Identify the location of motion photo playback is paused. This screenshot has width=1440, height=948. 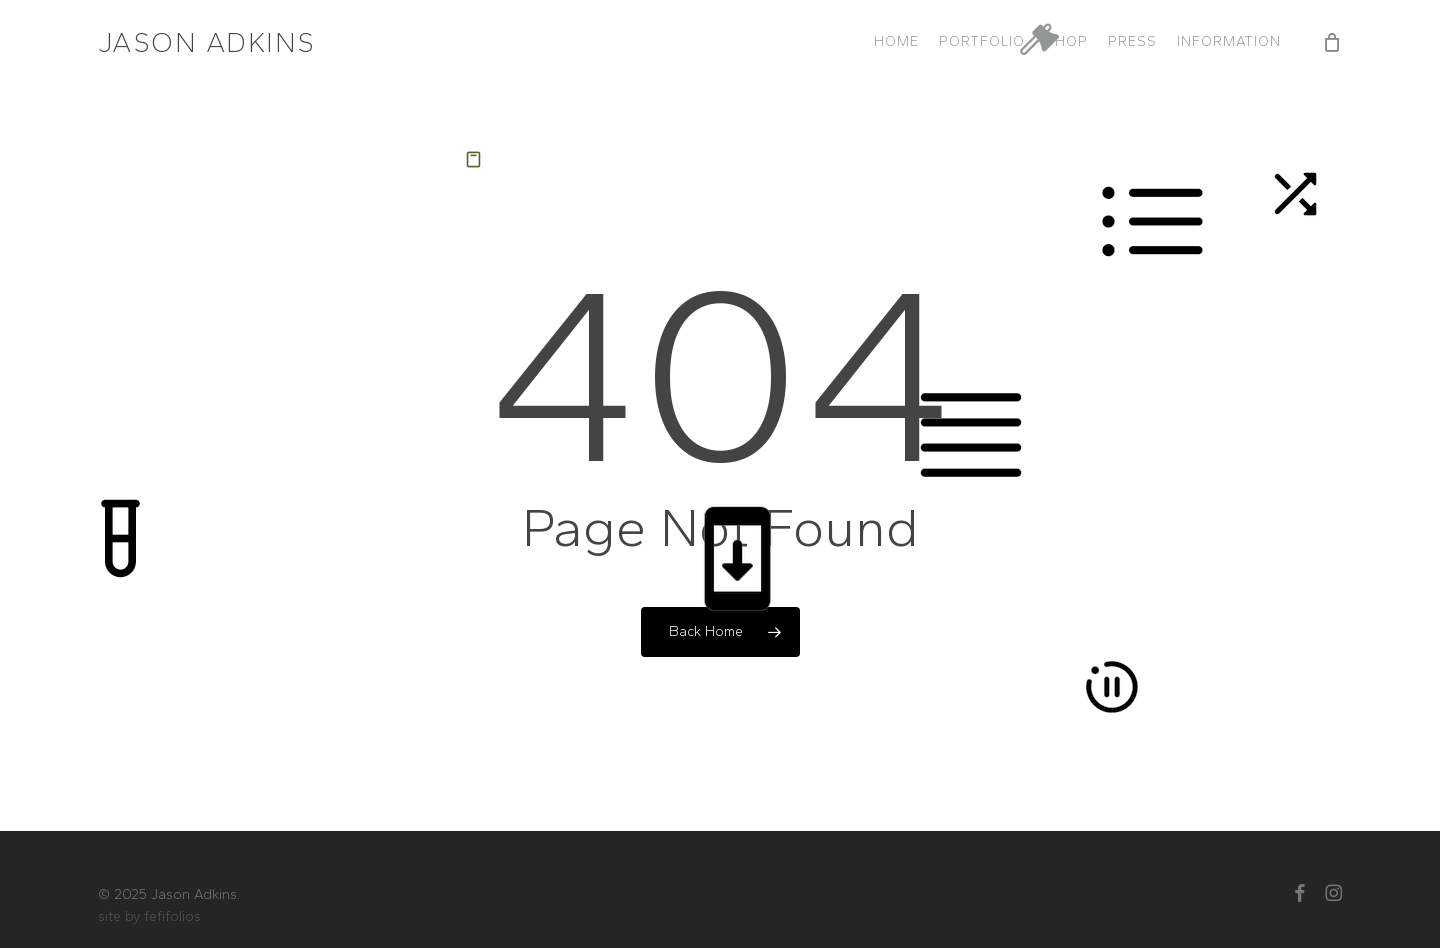
(1112, 687).